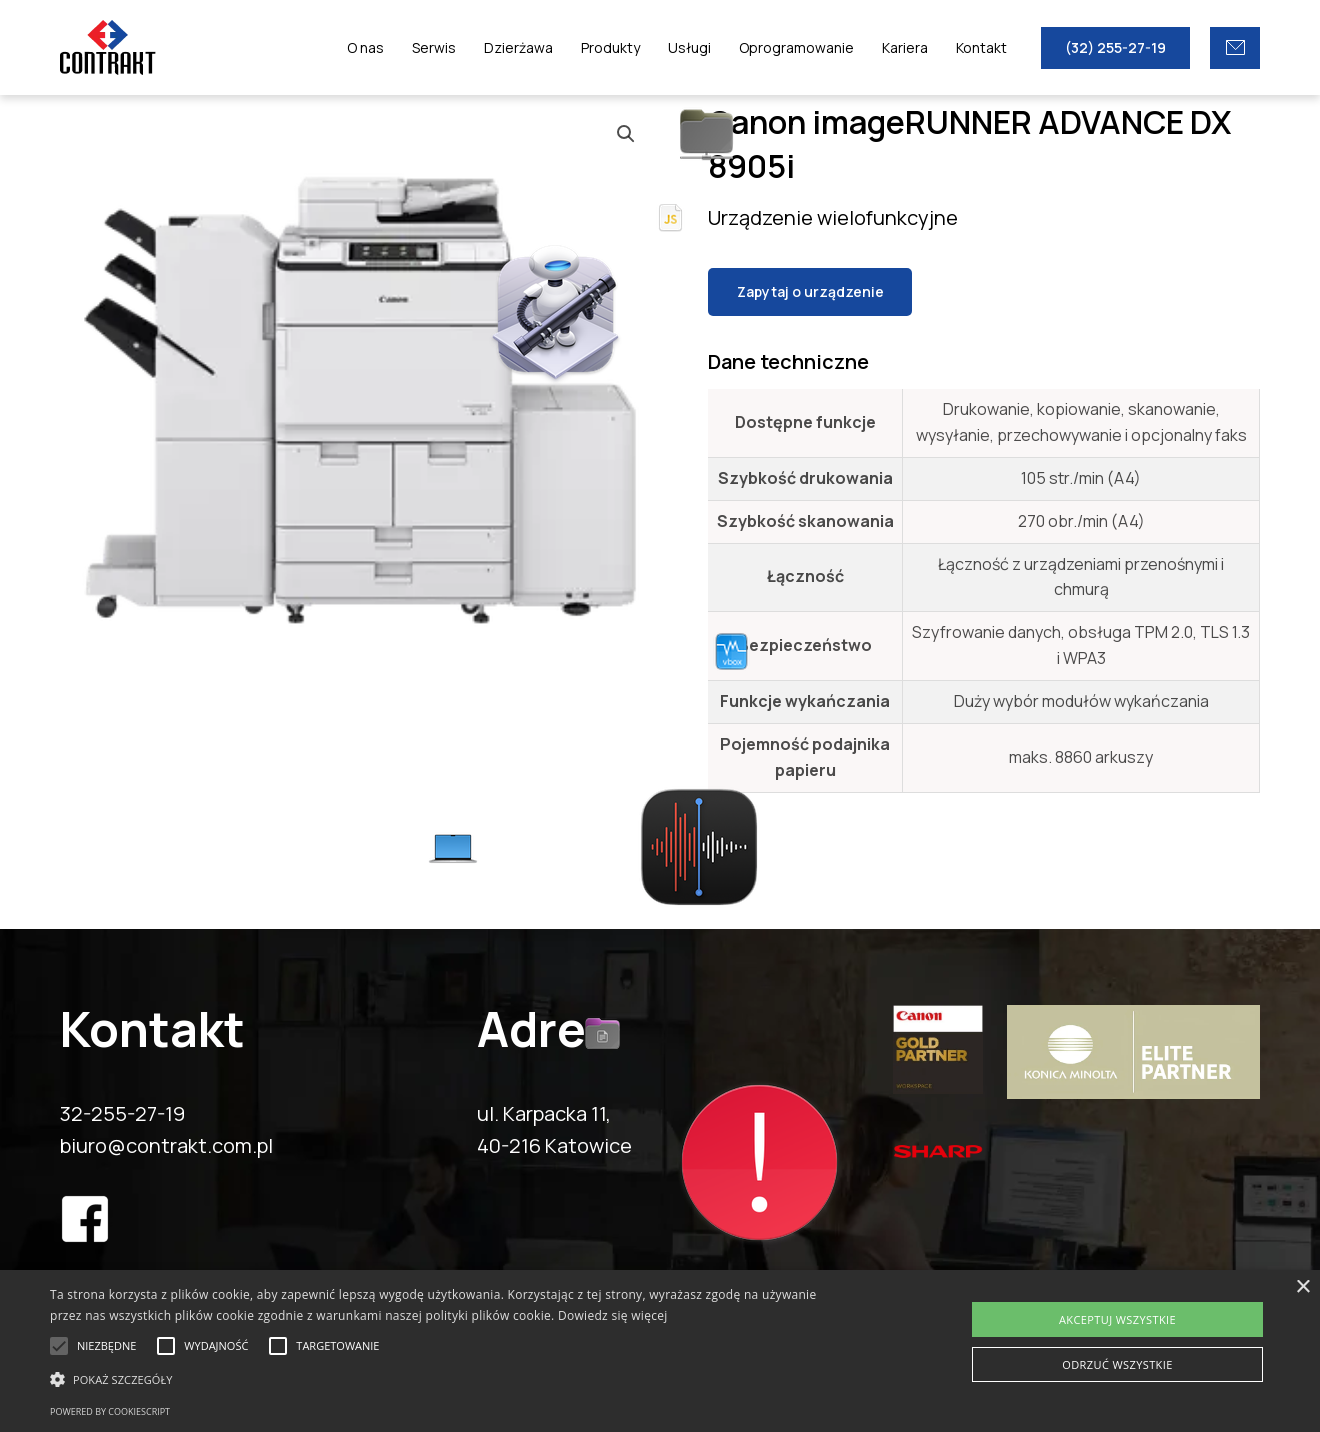  What do you see at coordinates (706, 133) in the screenshot?
I see `access a remote or network folder` at bounding box center [706, 133].